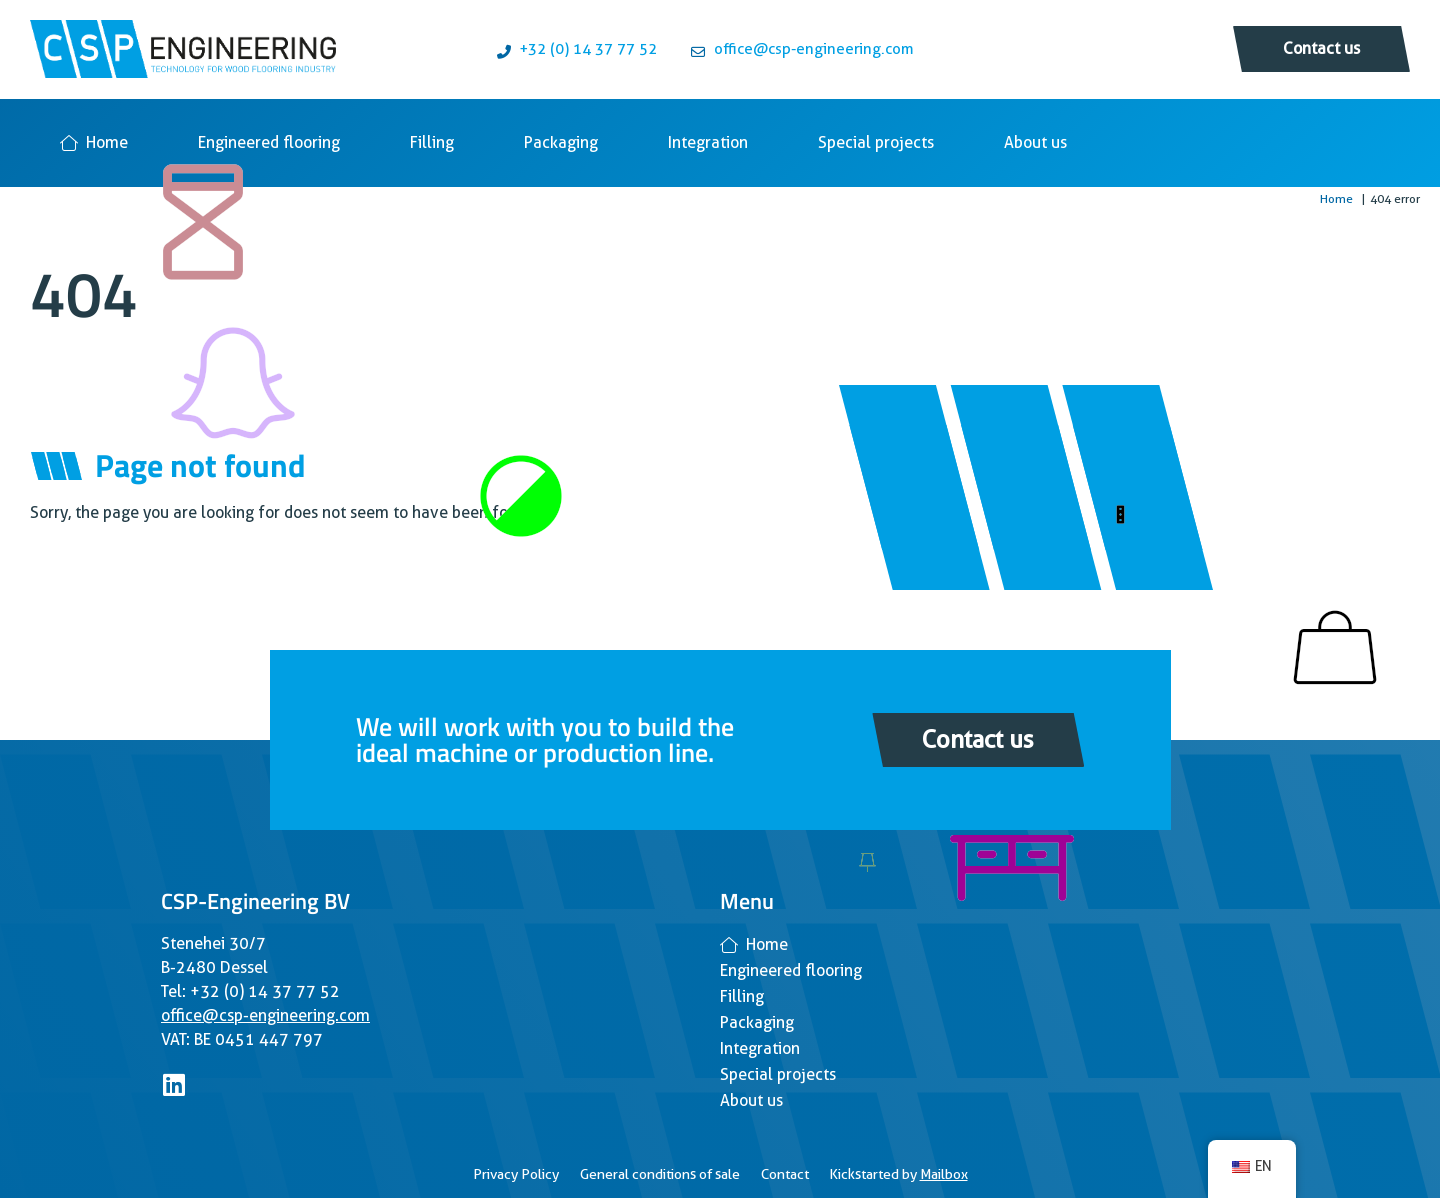 Image resolution: width=1440 pixels, height=1198 pixels. I want to click on indicates a timer or countdown in progress, so click(203, 222).